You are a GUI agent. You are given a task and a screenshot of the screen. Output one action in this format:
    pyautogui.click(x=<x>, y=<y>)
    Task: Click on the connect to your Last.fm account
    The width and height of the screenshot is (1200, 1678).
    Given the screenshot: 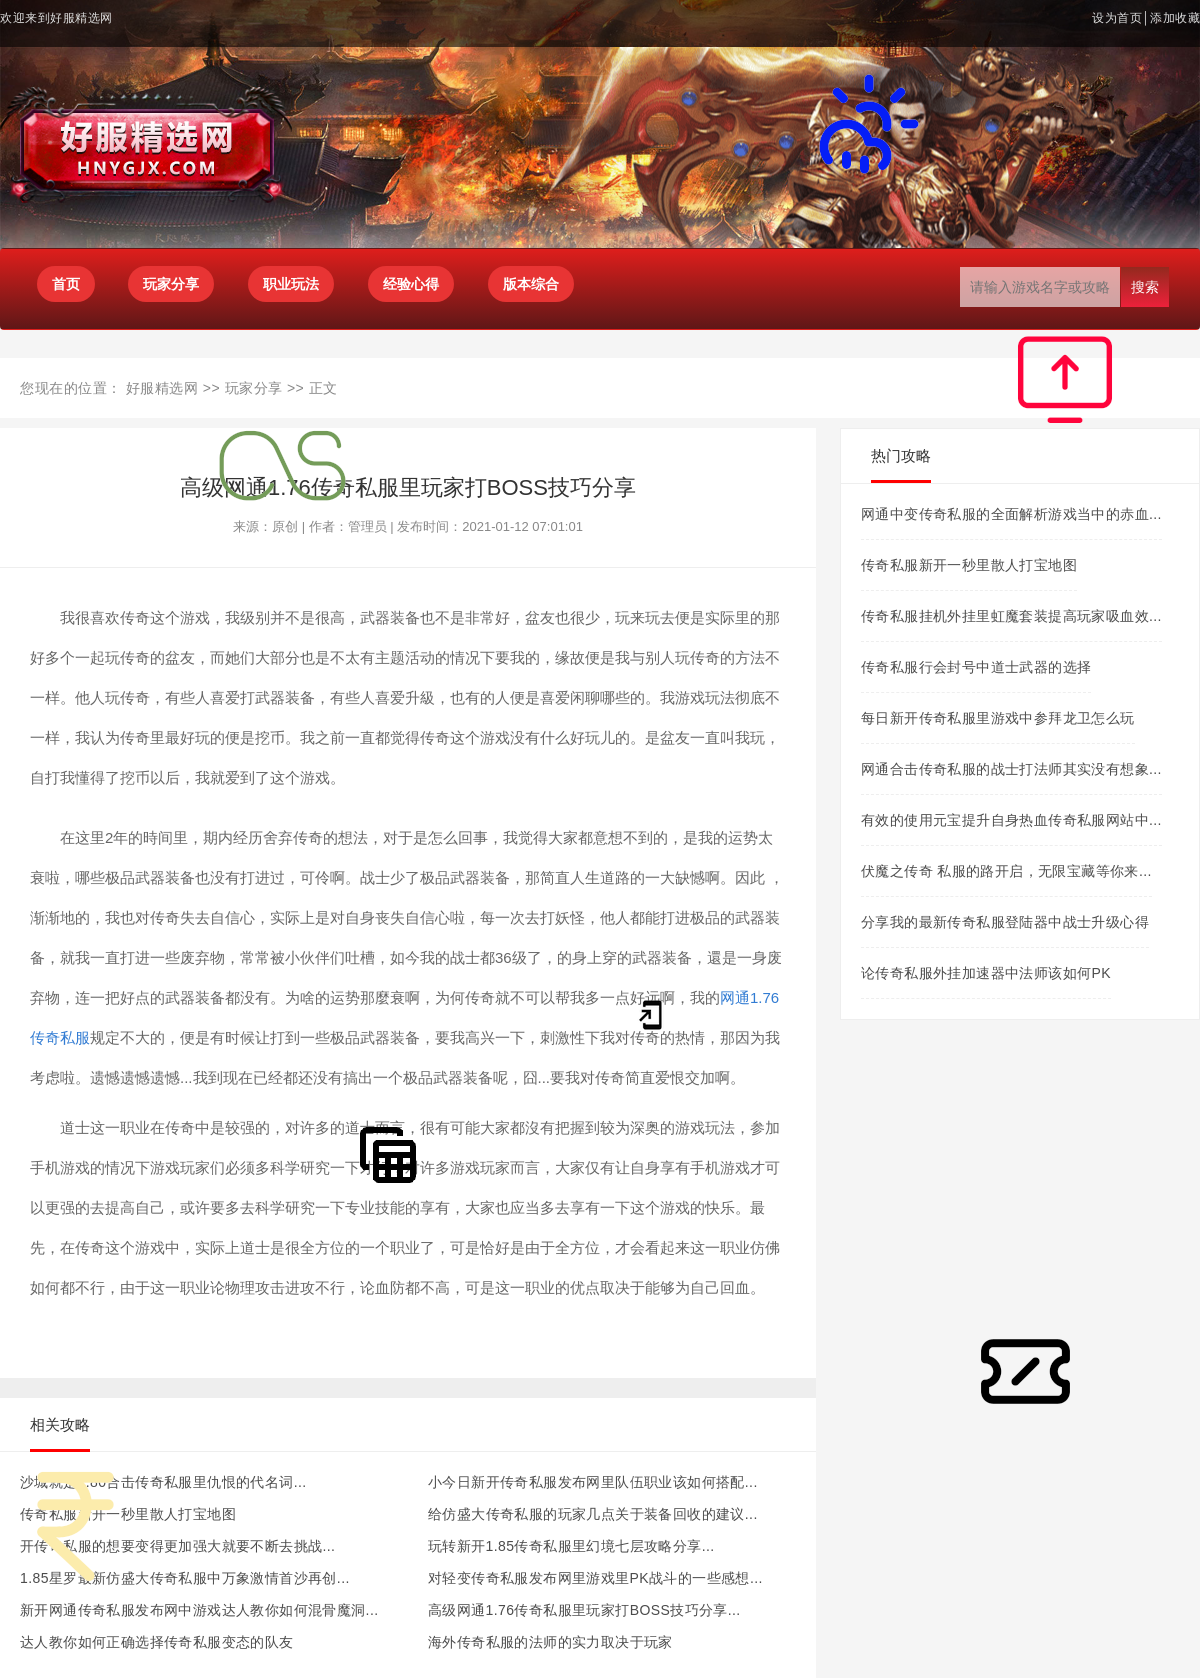 What is the action you would take?
    pyautogui.click(x=282, y=463)
    